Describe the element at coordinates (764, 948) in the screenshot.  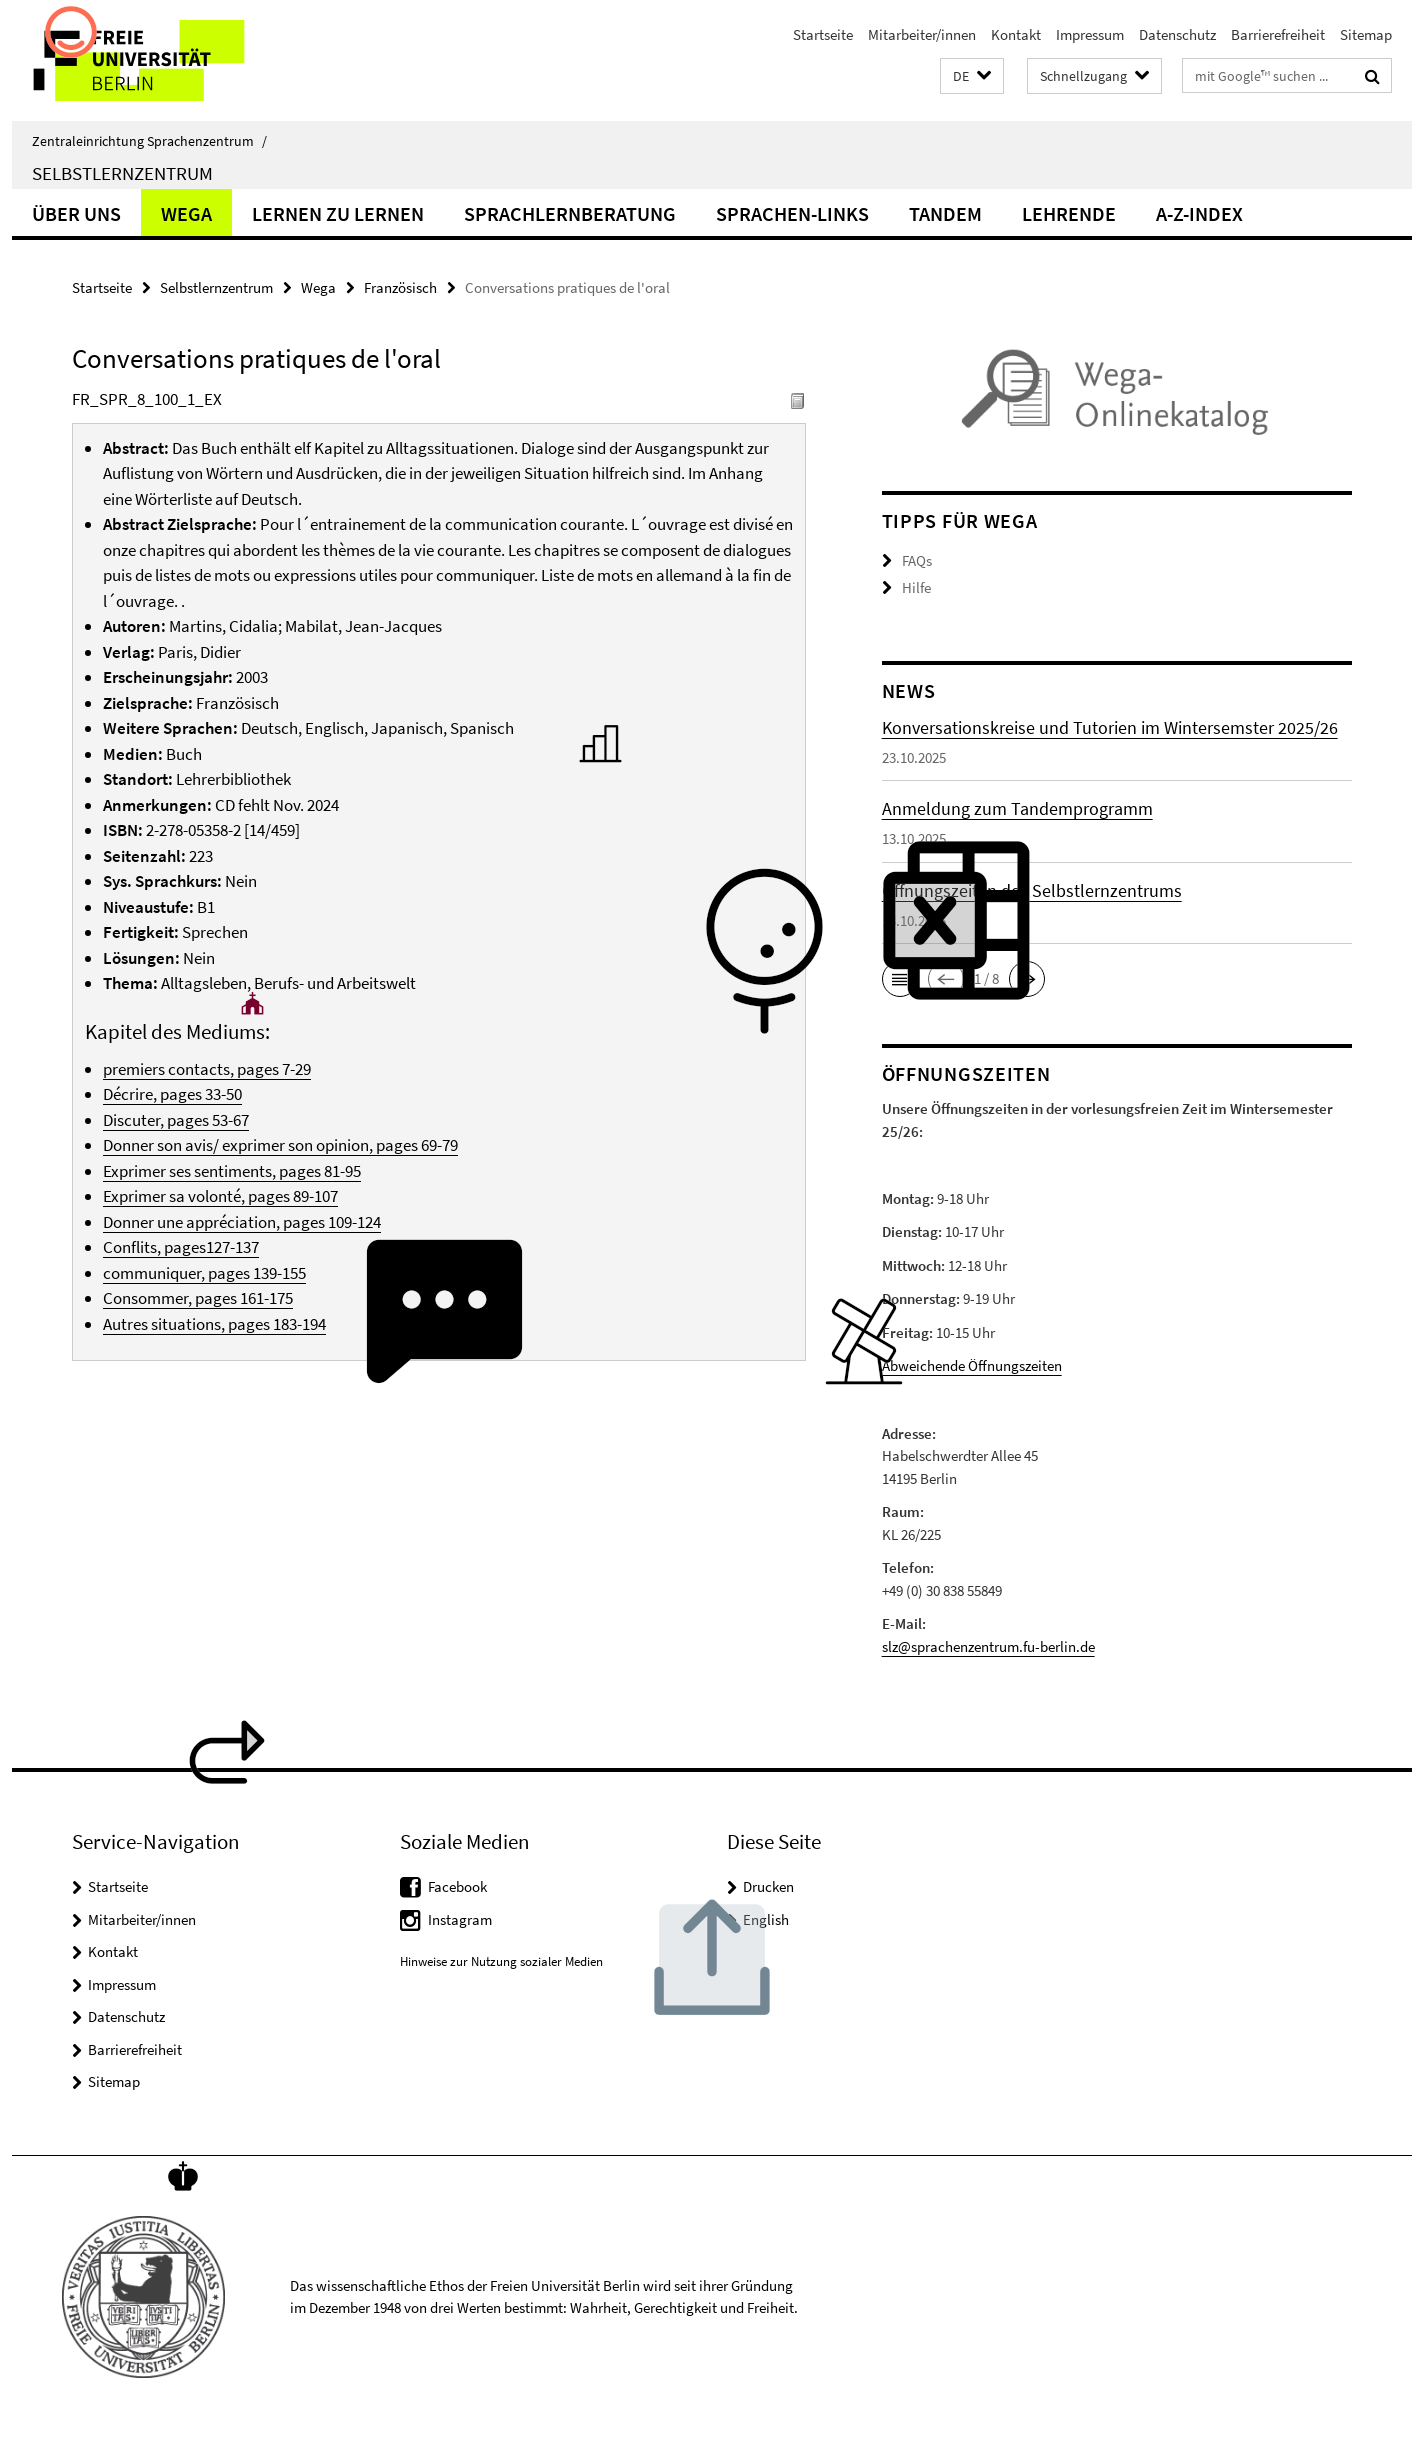
I see `access golf-related features or content` at that location.